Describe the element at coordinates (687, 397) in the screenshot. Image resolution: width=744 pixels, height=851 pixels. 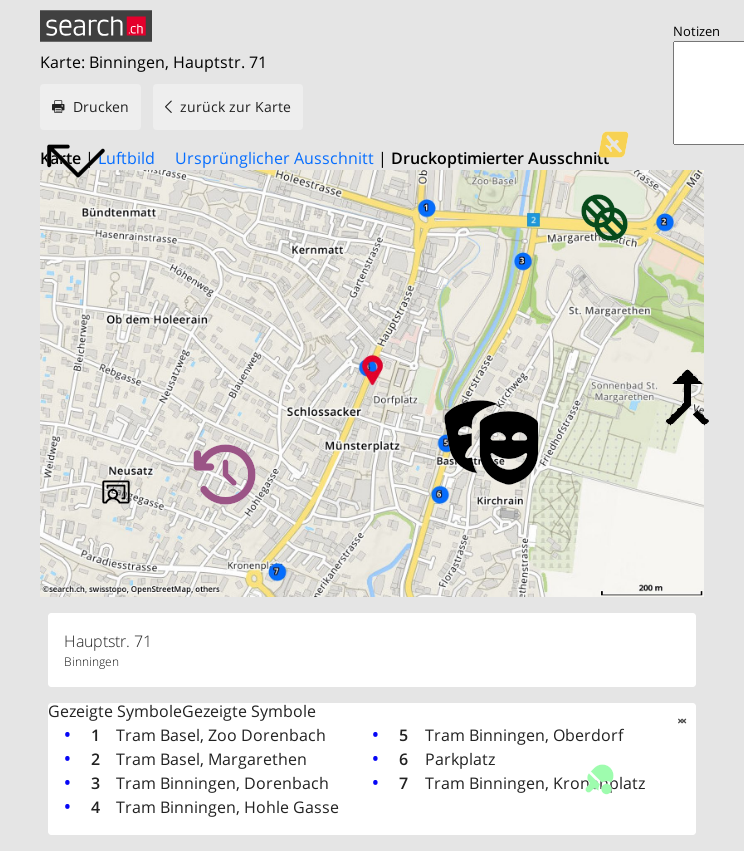
I see `merge multiple calls into a conference call` at that location.